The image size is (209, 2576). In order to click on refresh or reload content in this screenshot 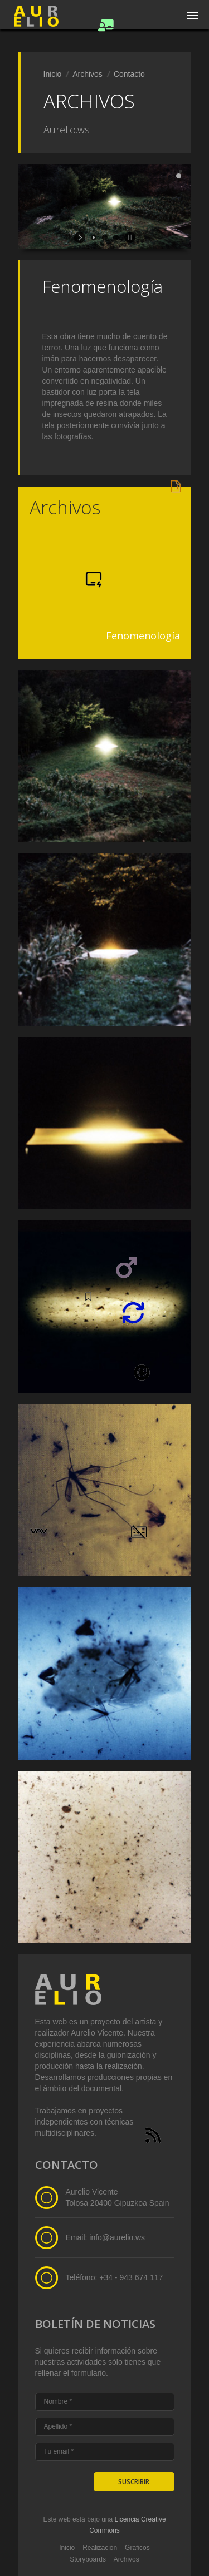, I will do `click(133, 1313)`.